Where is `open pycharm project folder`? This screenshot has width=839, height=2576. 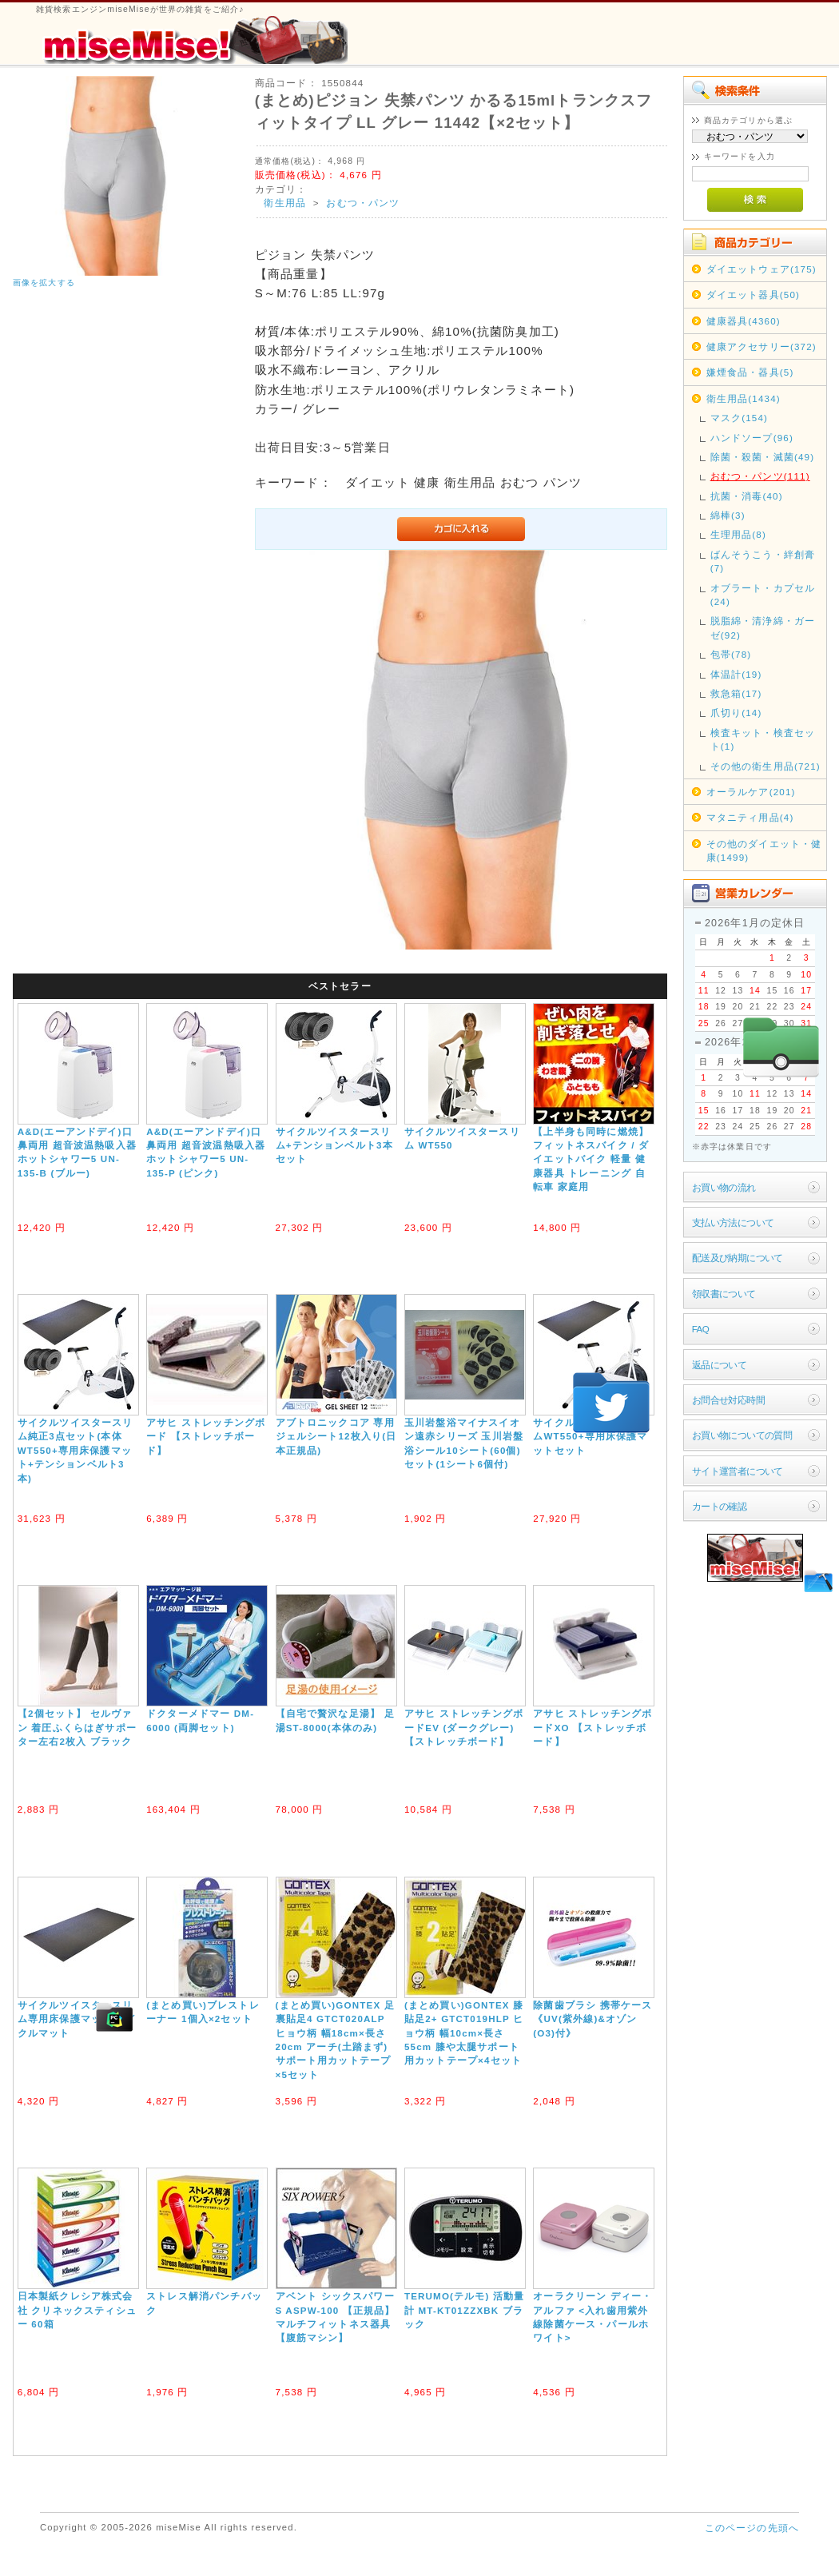 open pycharm project folder is located at coordinates (114, 2018).